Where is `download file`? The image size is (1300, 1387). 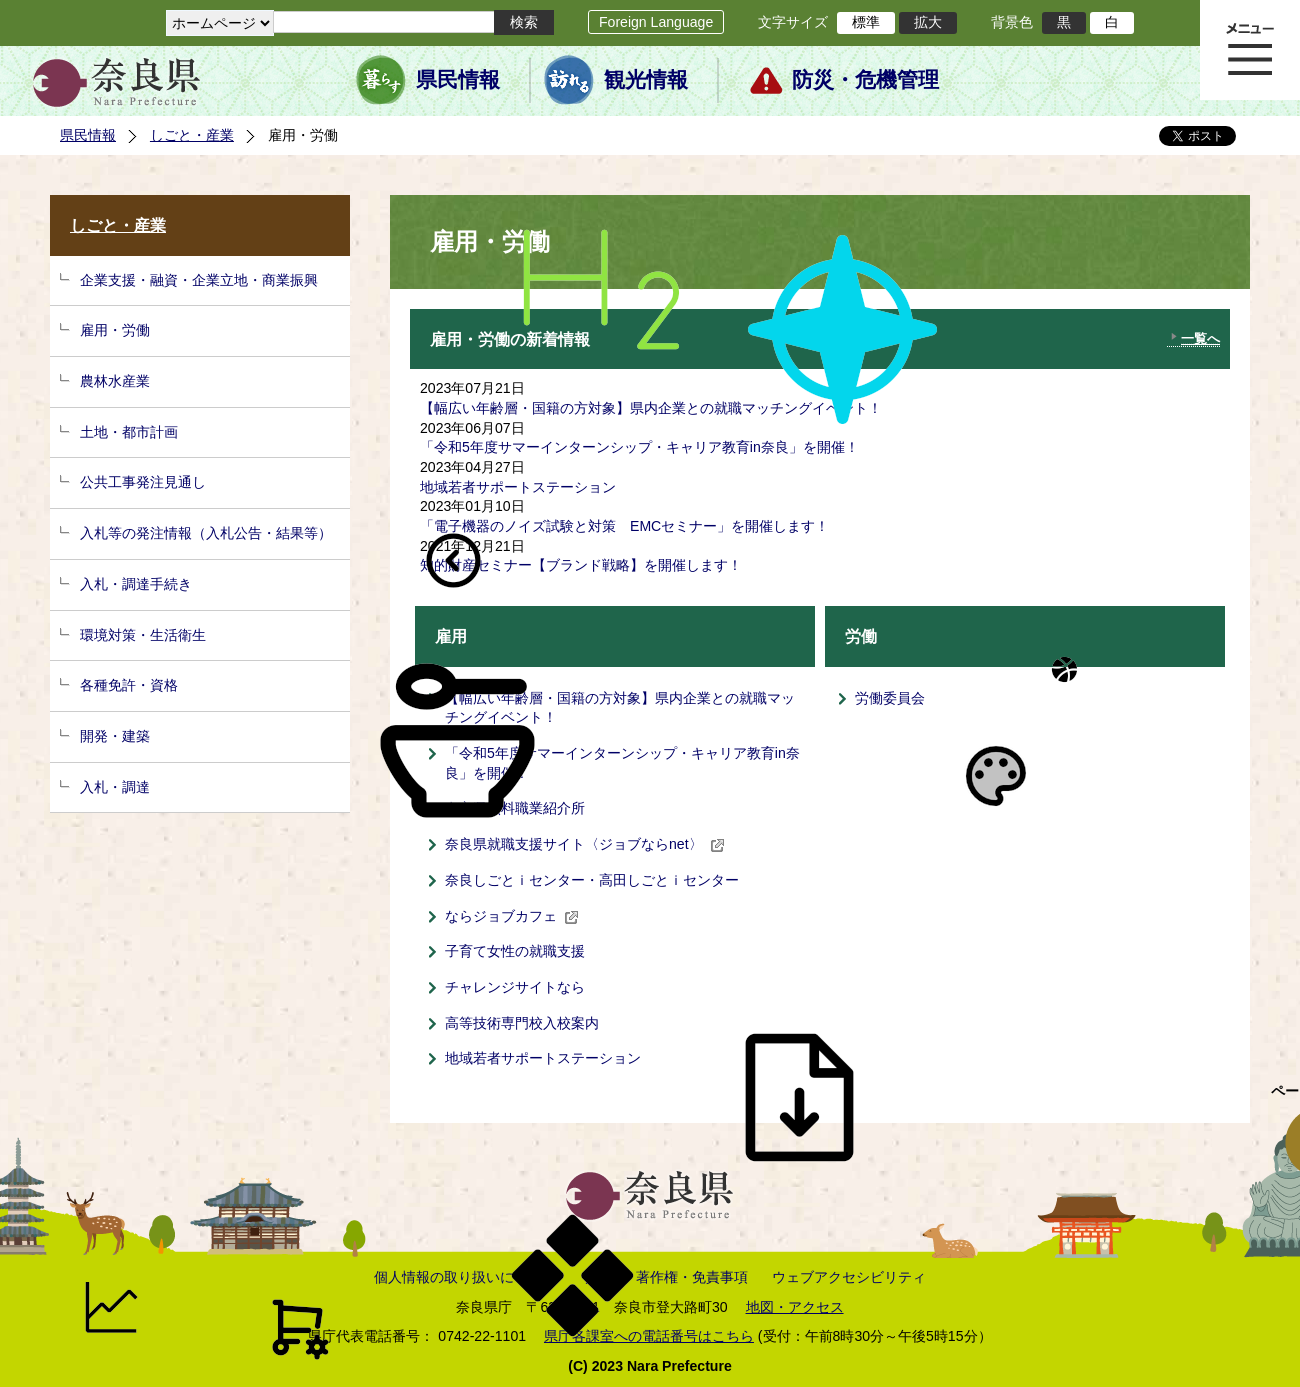
download file is located at coordinates (799, 1097).